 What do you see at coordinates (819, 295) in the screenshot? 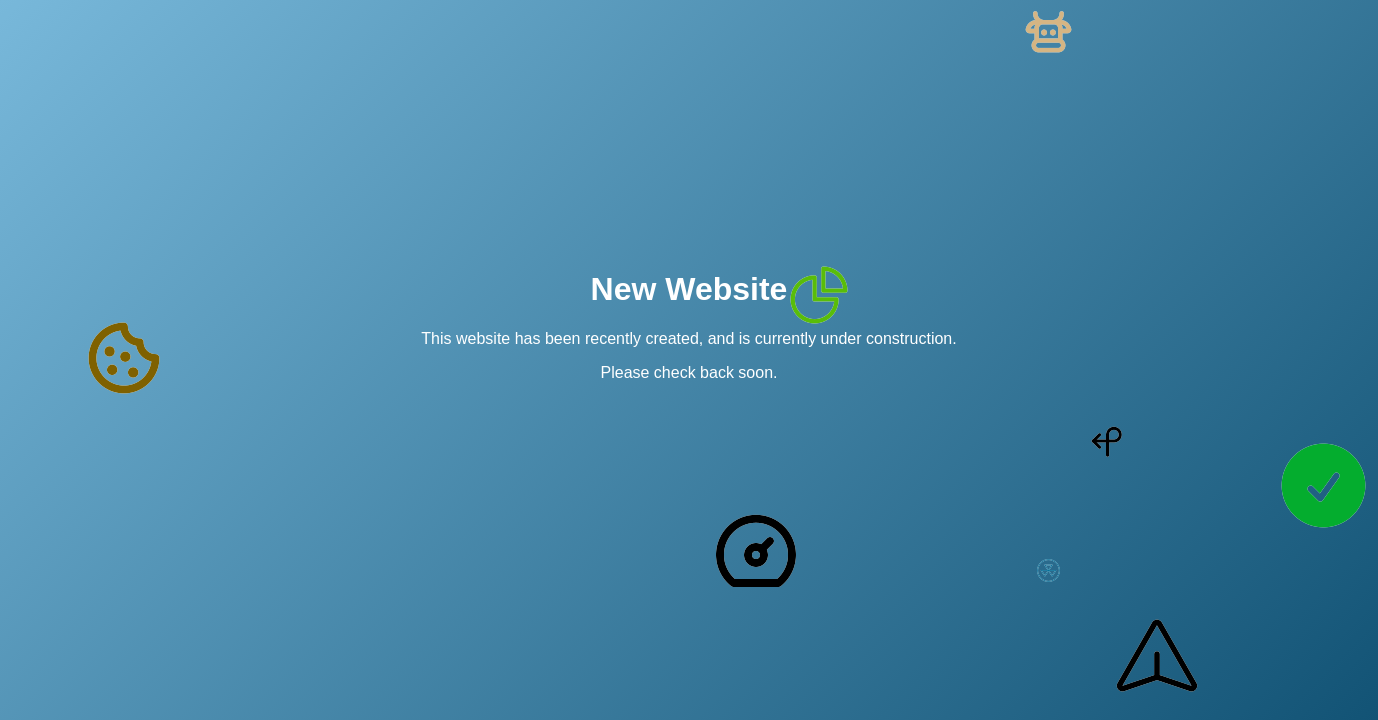
I see `view analytics or statistics breakdown` at bounding box center [819, 295].